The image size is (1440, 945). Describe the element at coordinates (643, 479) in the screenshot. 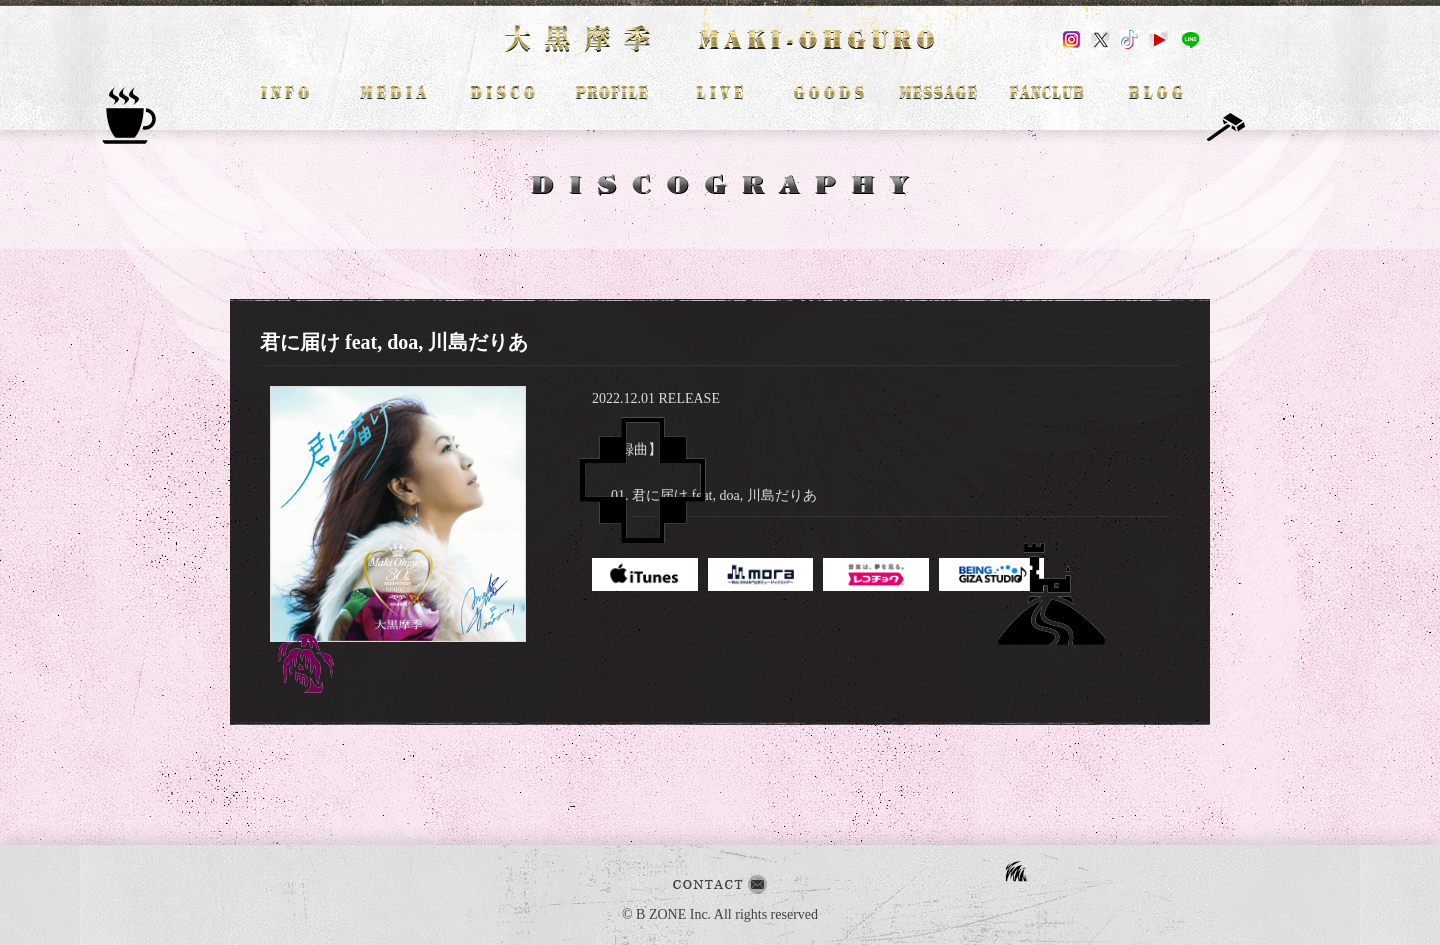

I see `access health or medical features` at that location.